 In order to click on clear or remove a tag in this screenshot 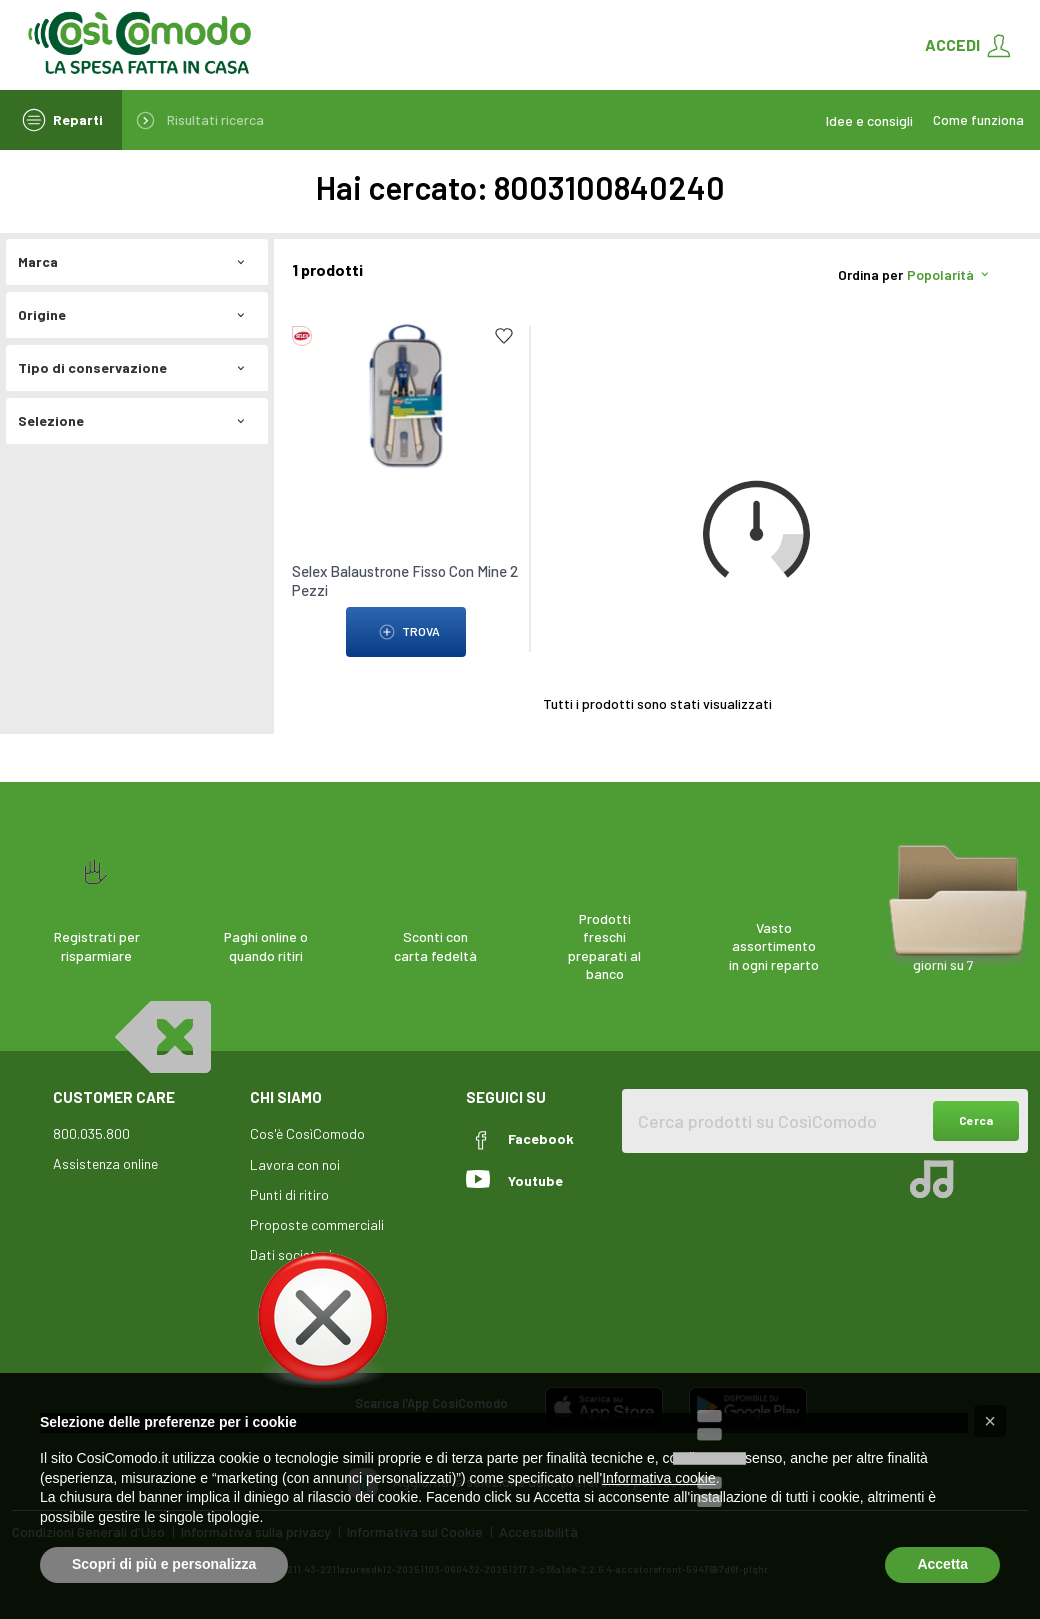, I will do `click(163, 1037)`.